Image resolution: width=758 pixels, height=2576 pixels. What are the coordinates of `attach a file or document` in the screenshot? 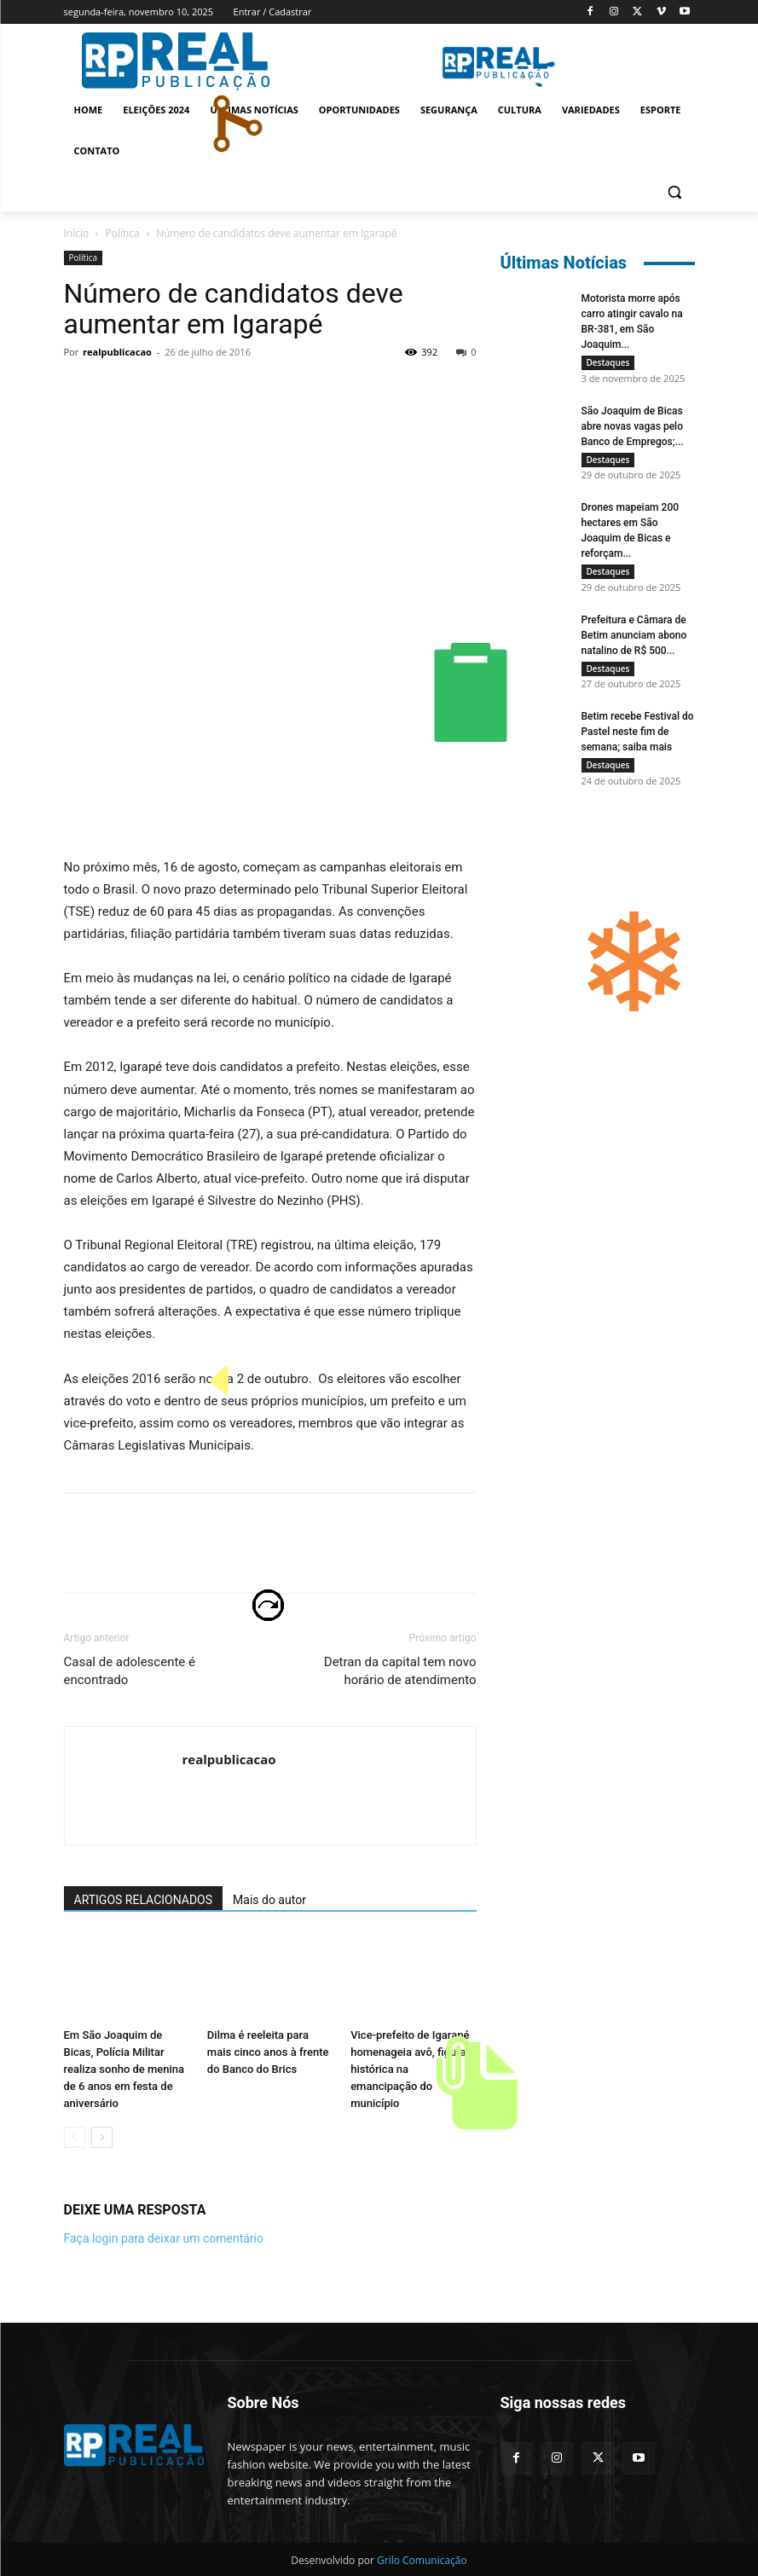 It's located at (477, 2082).